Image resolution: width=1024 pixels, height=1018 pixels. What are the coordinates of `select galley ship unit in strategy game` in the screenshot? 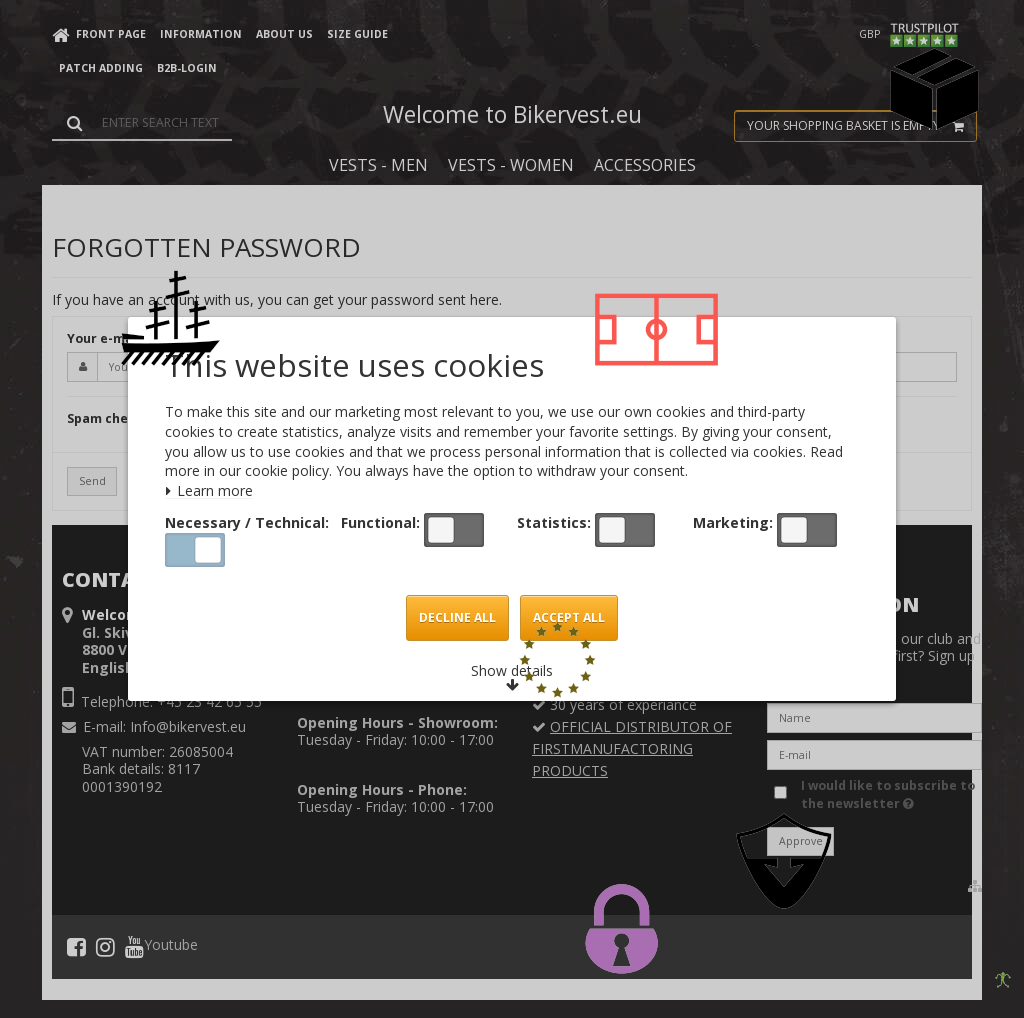 It's located at (170, 318).